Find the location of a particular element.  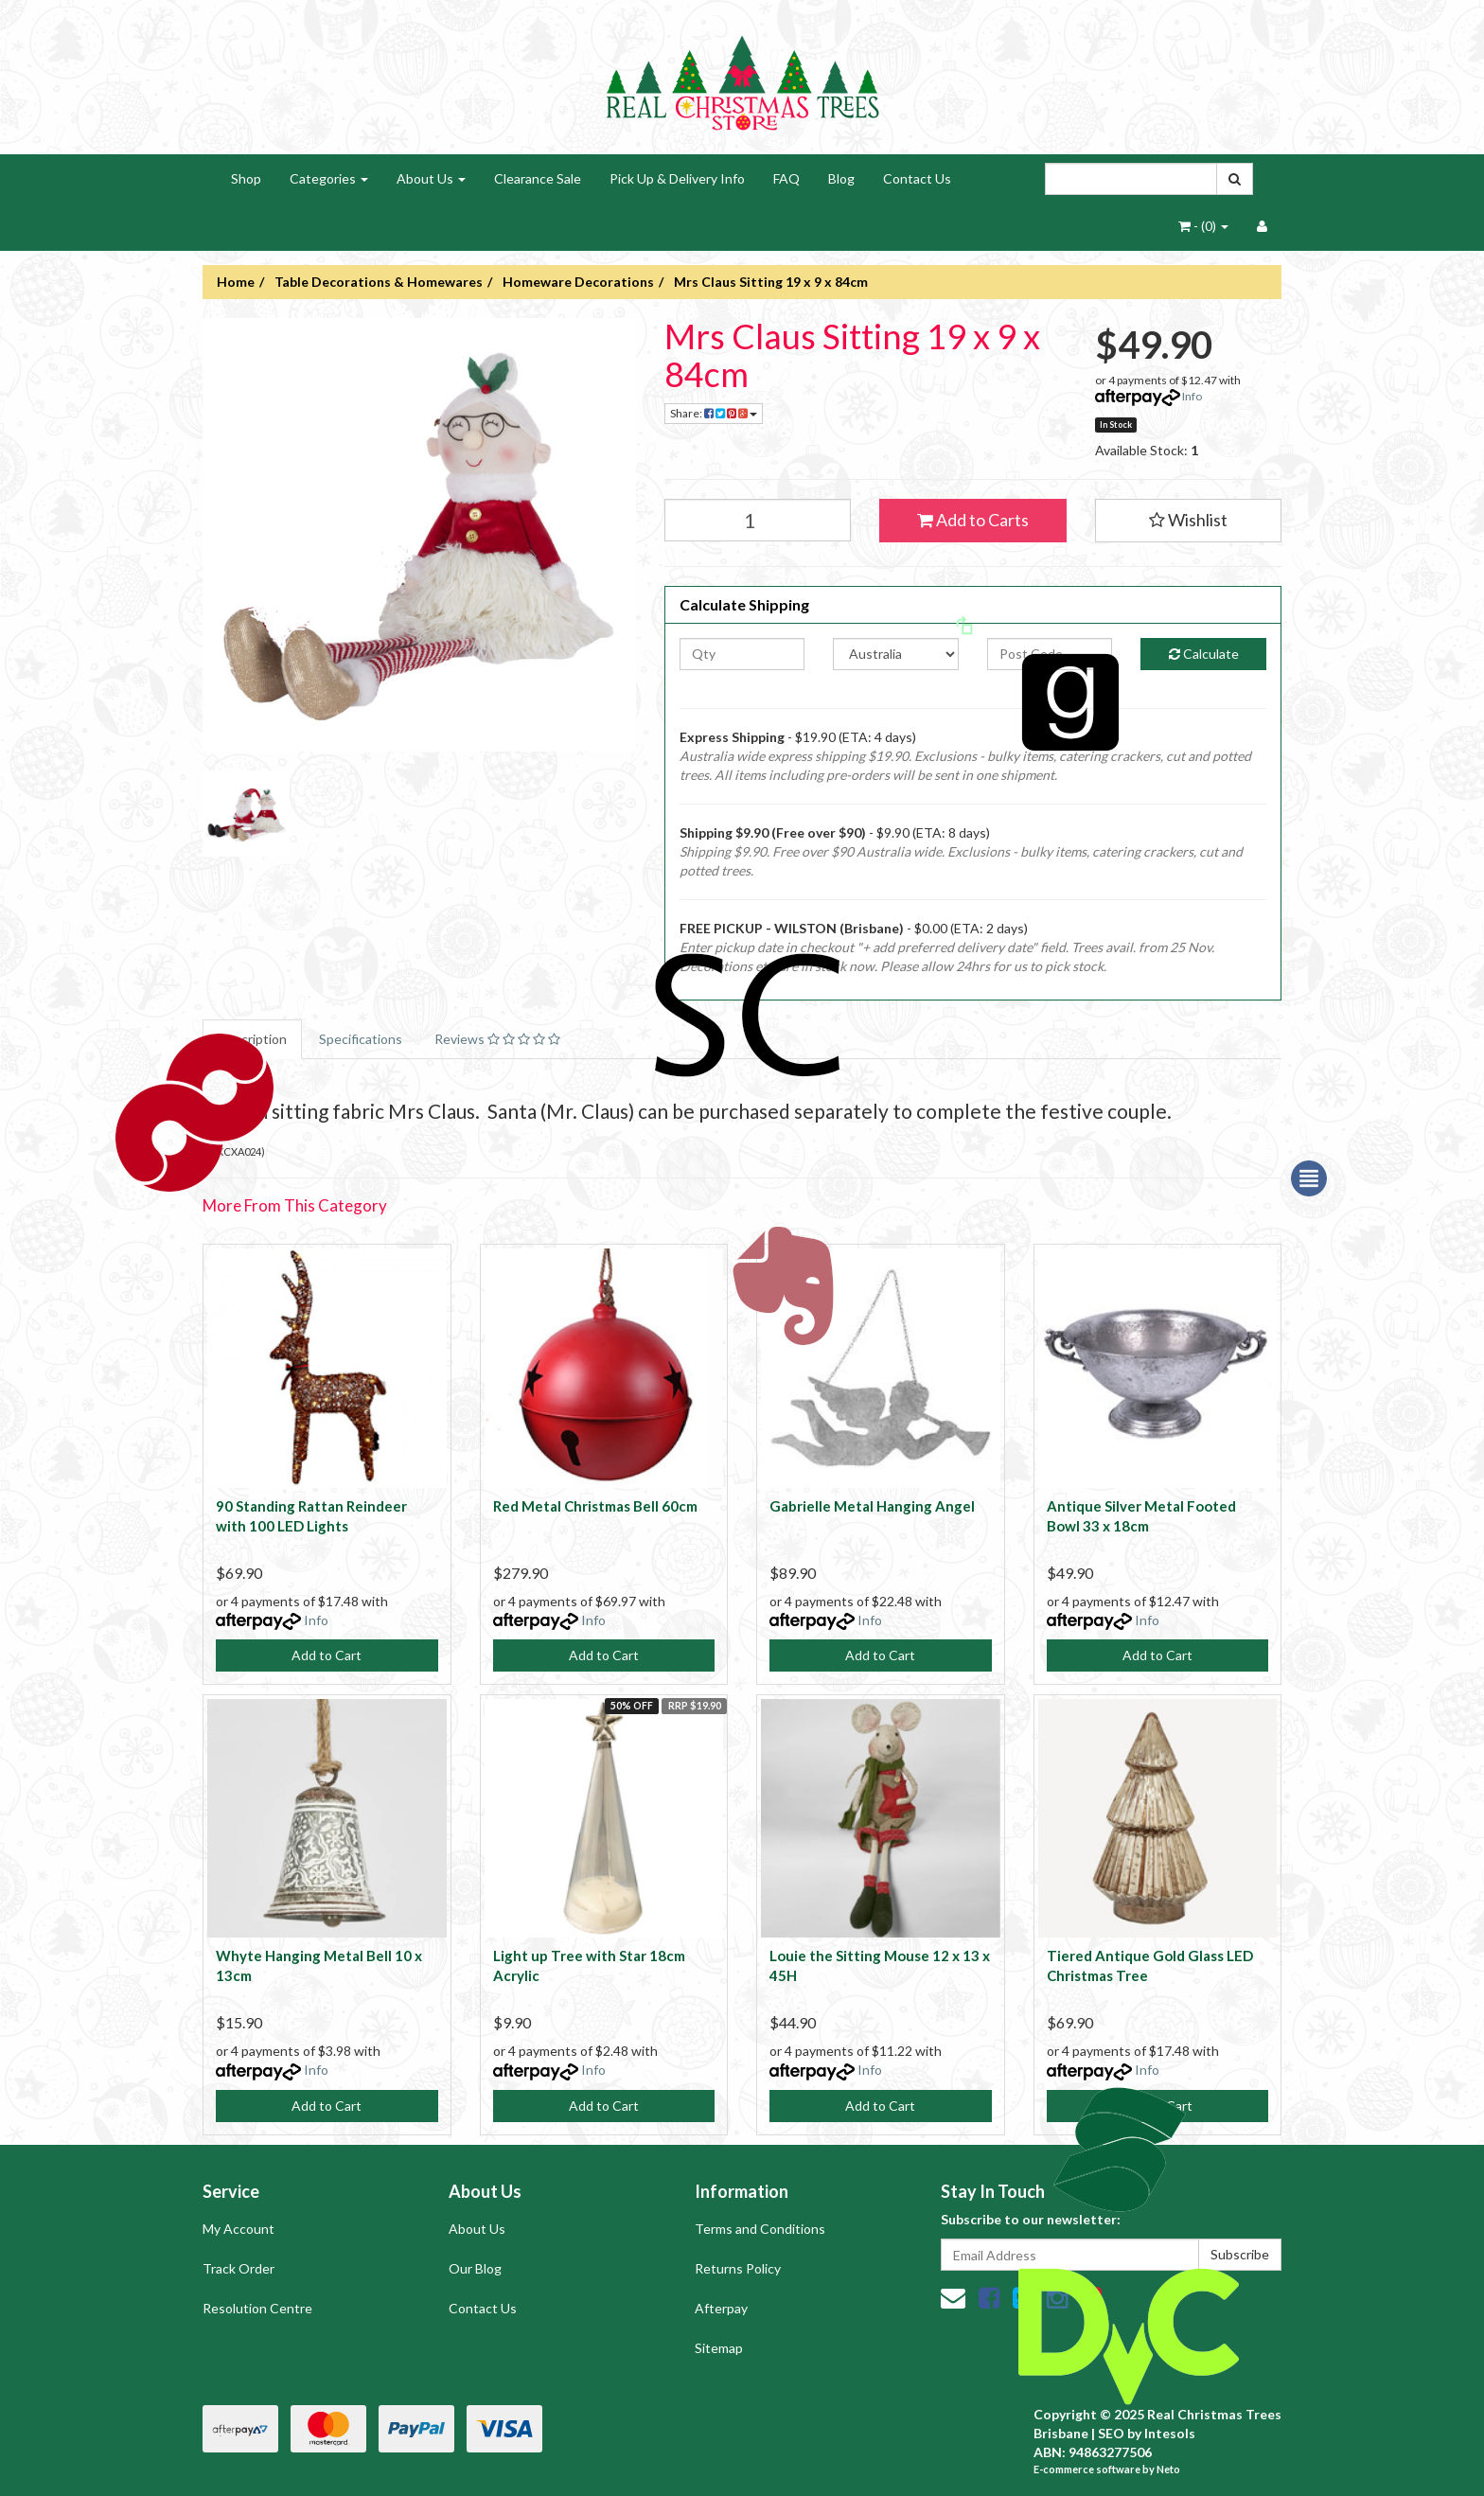

open the goodreads app is located at coordinates (1070, 702).